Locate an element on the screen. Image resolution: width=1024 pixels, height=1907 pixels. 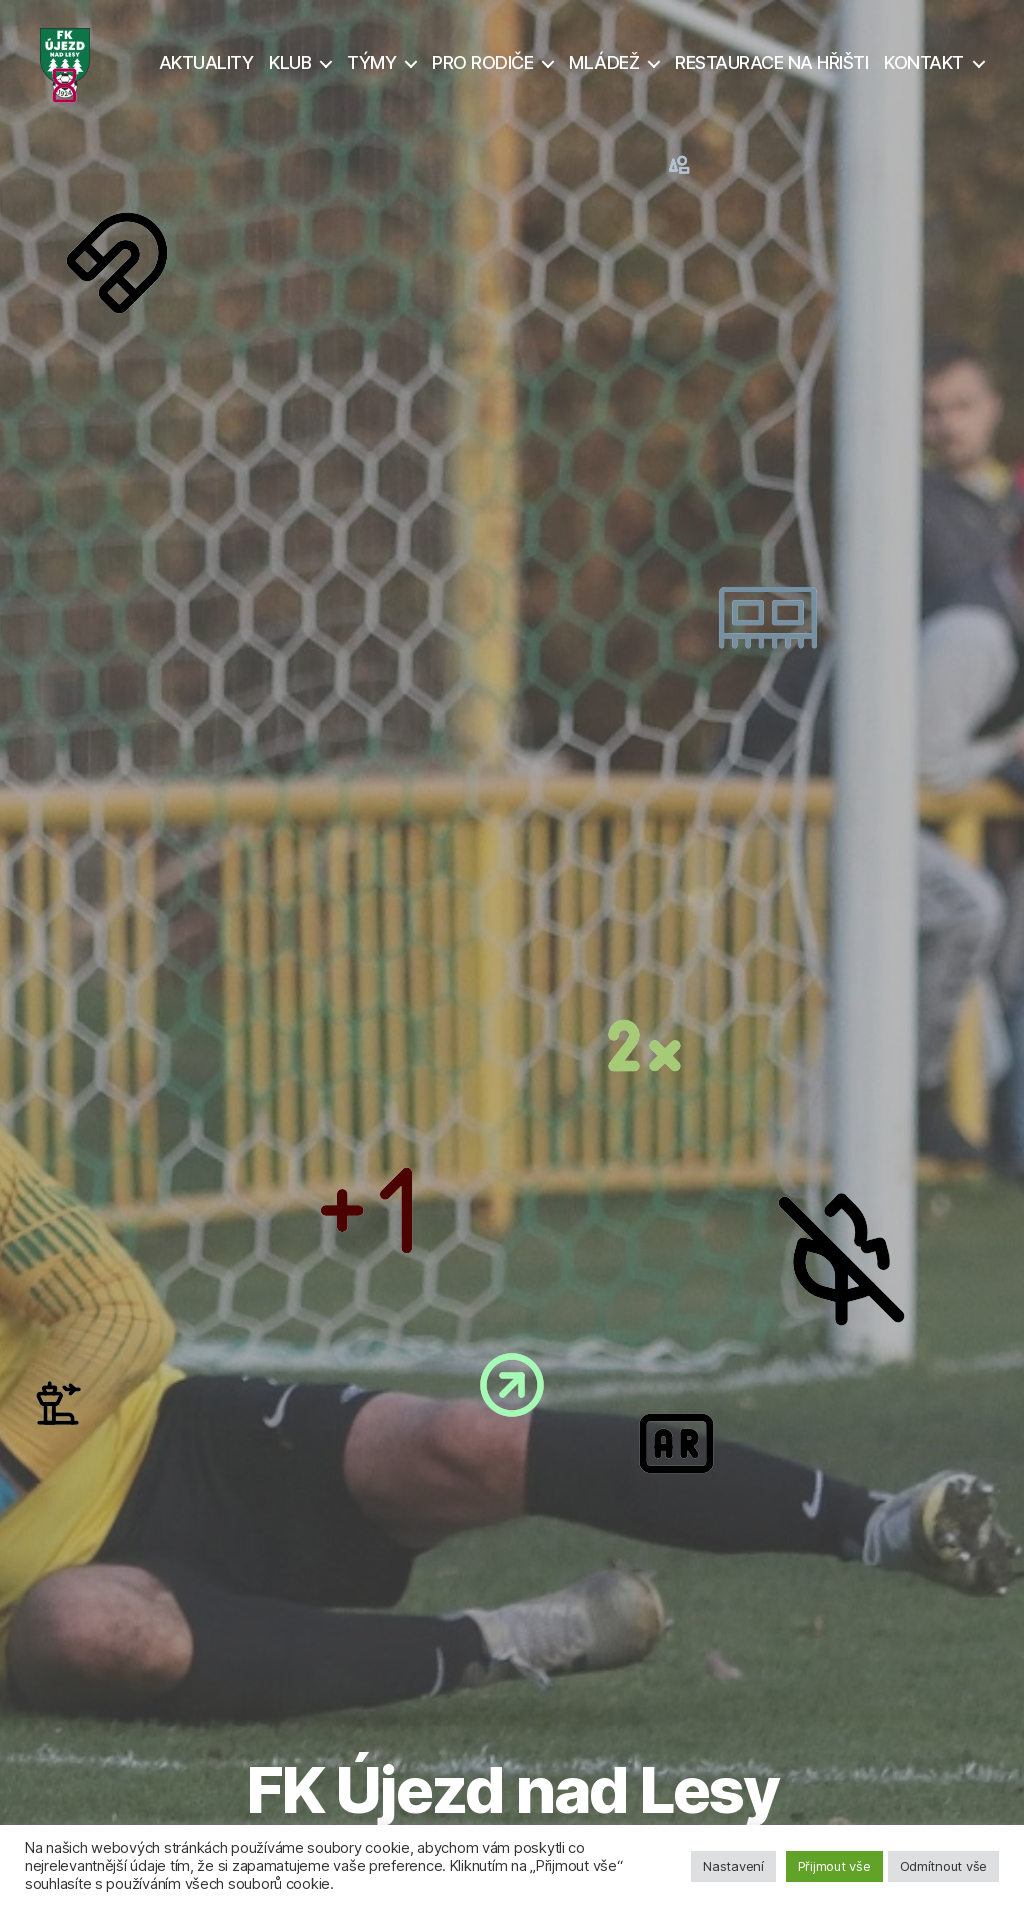
open link in new tab or window is located at coordinates (512, 1385).